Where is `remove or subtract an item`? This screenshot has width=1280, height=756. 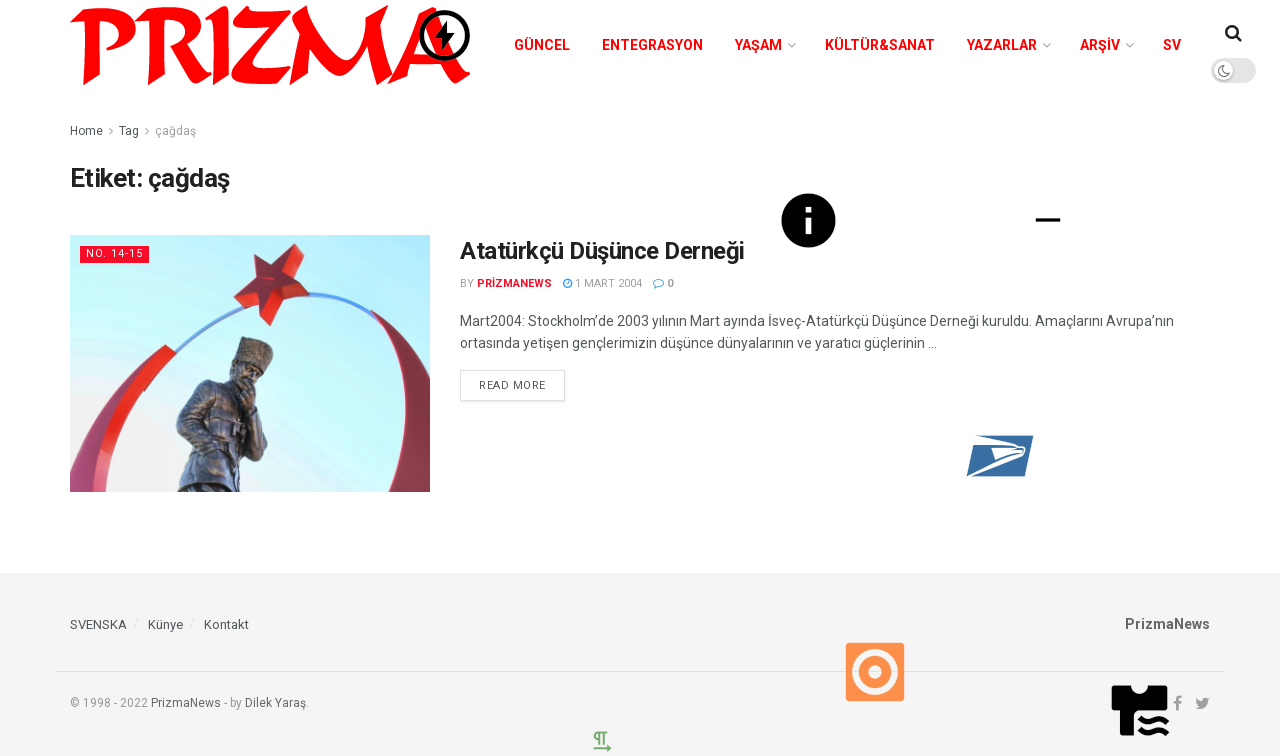 remove or subtract an item is located at coordinates (1048, 220).